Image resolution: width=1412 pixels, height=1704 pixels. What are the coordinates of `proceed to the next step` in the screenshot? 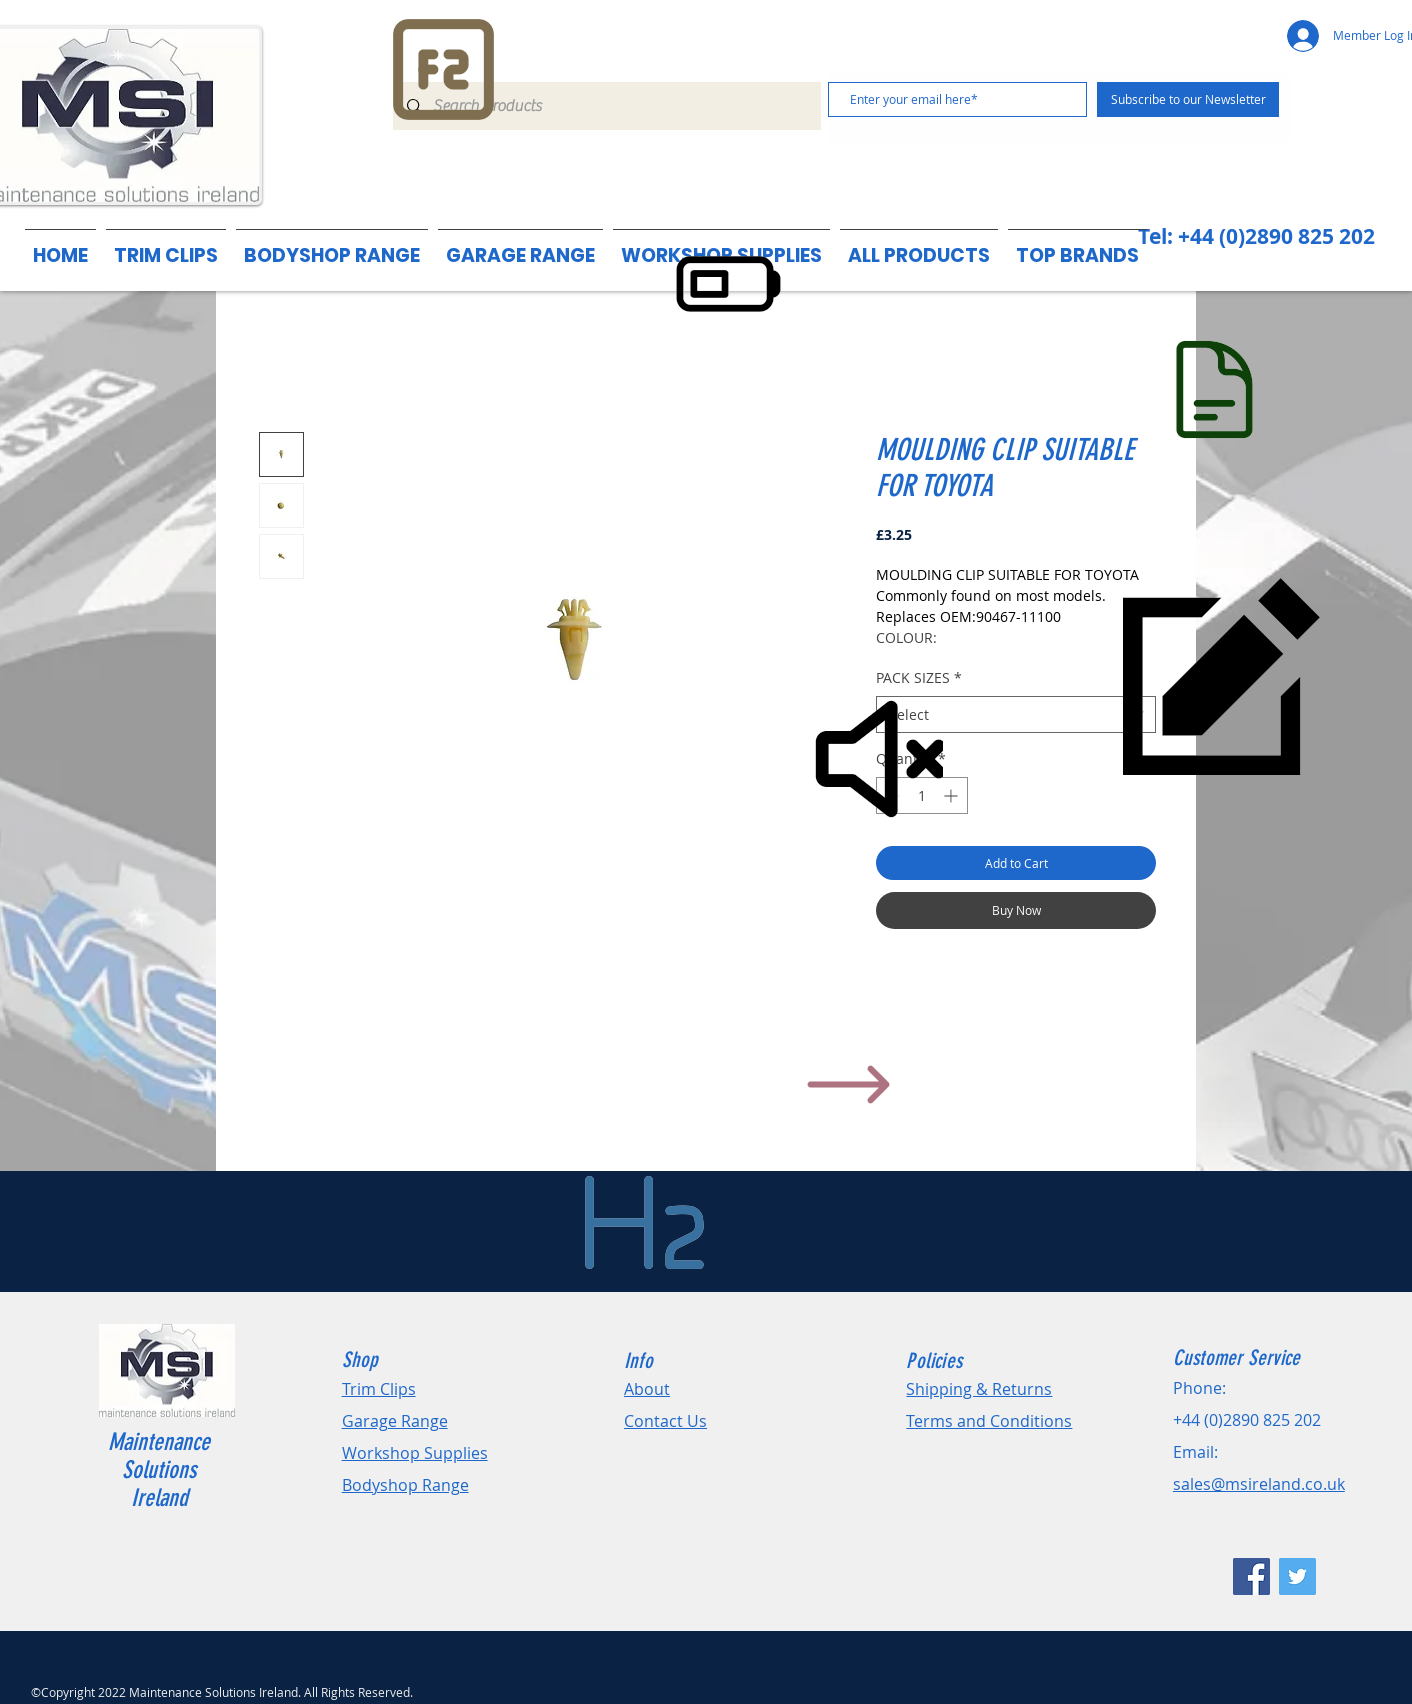 It's located at (848, 1084).